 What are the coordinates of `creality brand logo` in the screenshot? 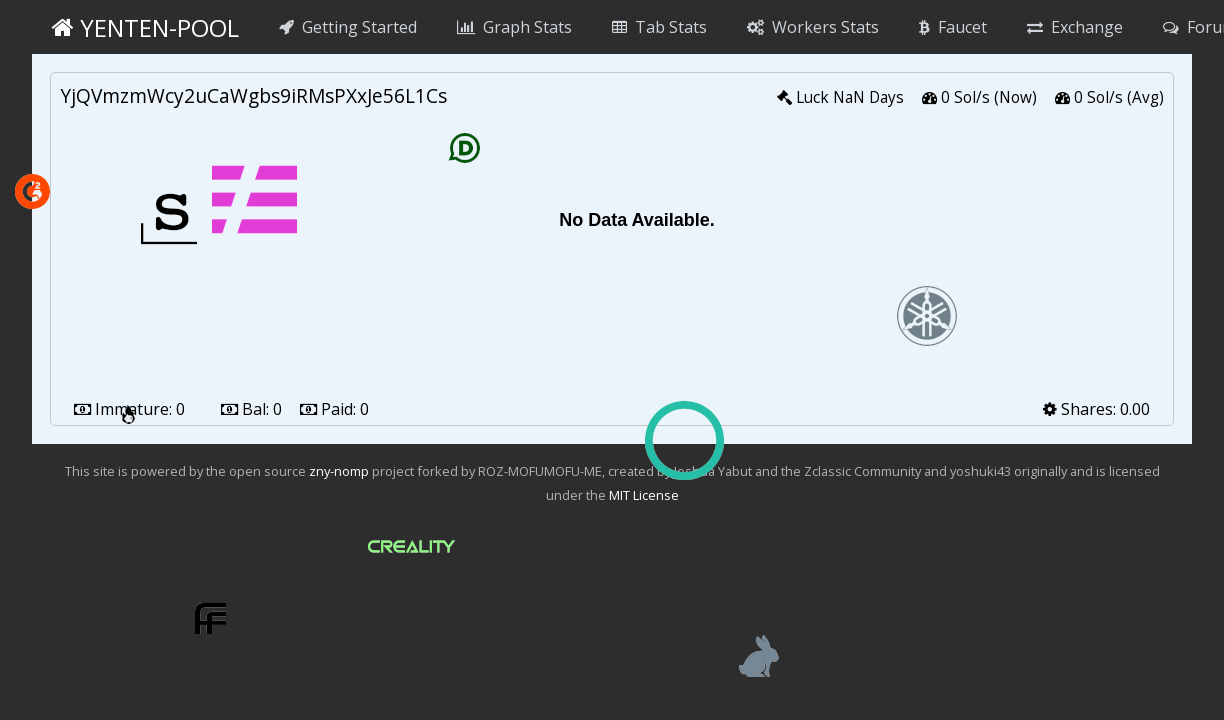 It's located at (411, 546).